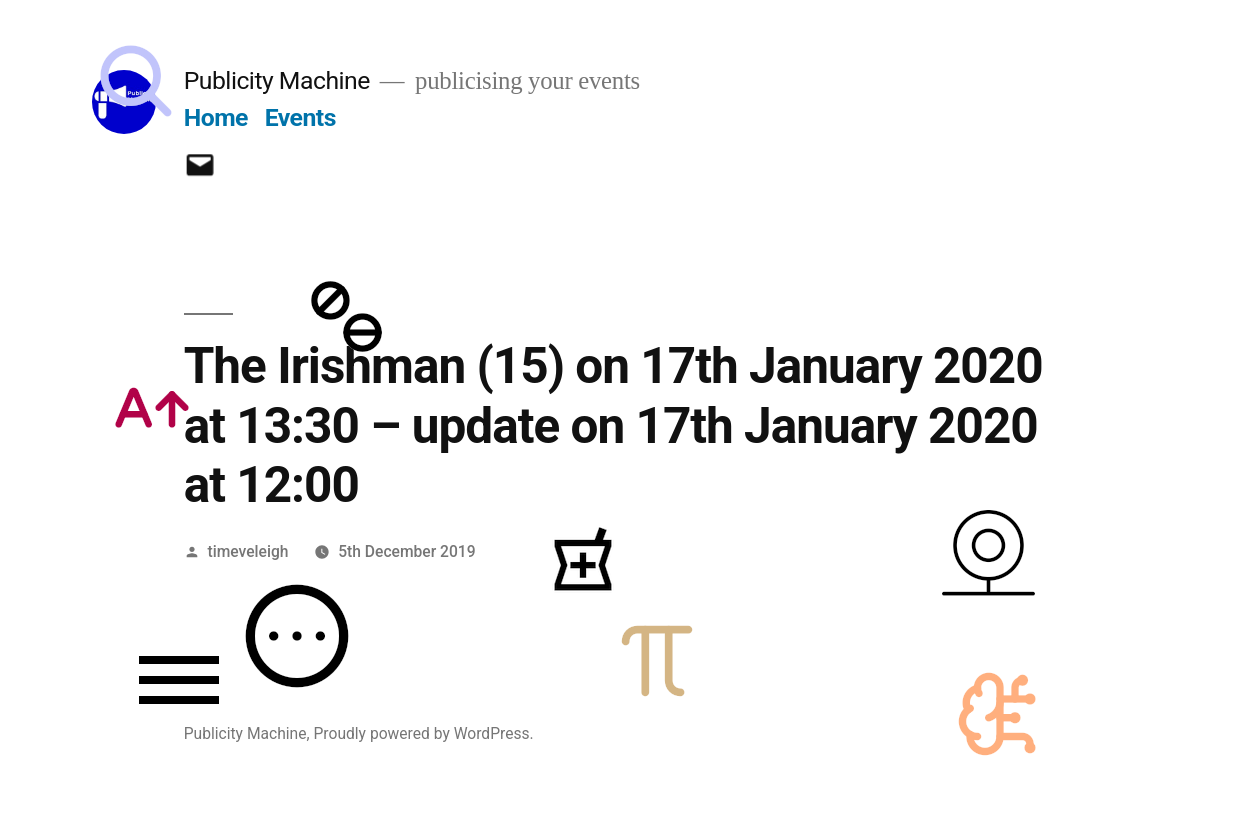  What do you see at coordinates (179, 680) in the screenshot?
I see `open navigation menu` at bounding box center [179, 680].